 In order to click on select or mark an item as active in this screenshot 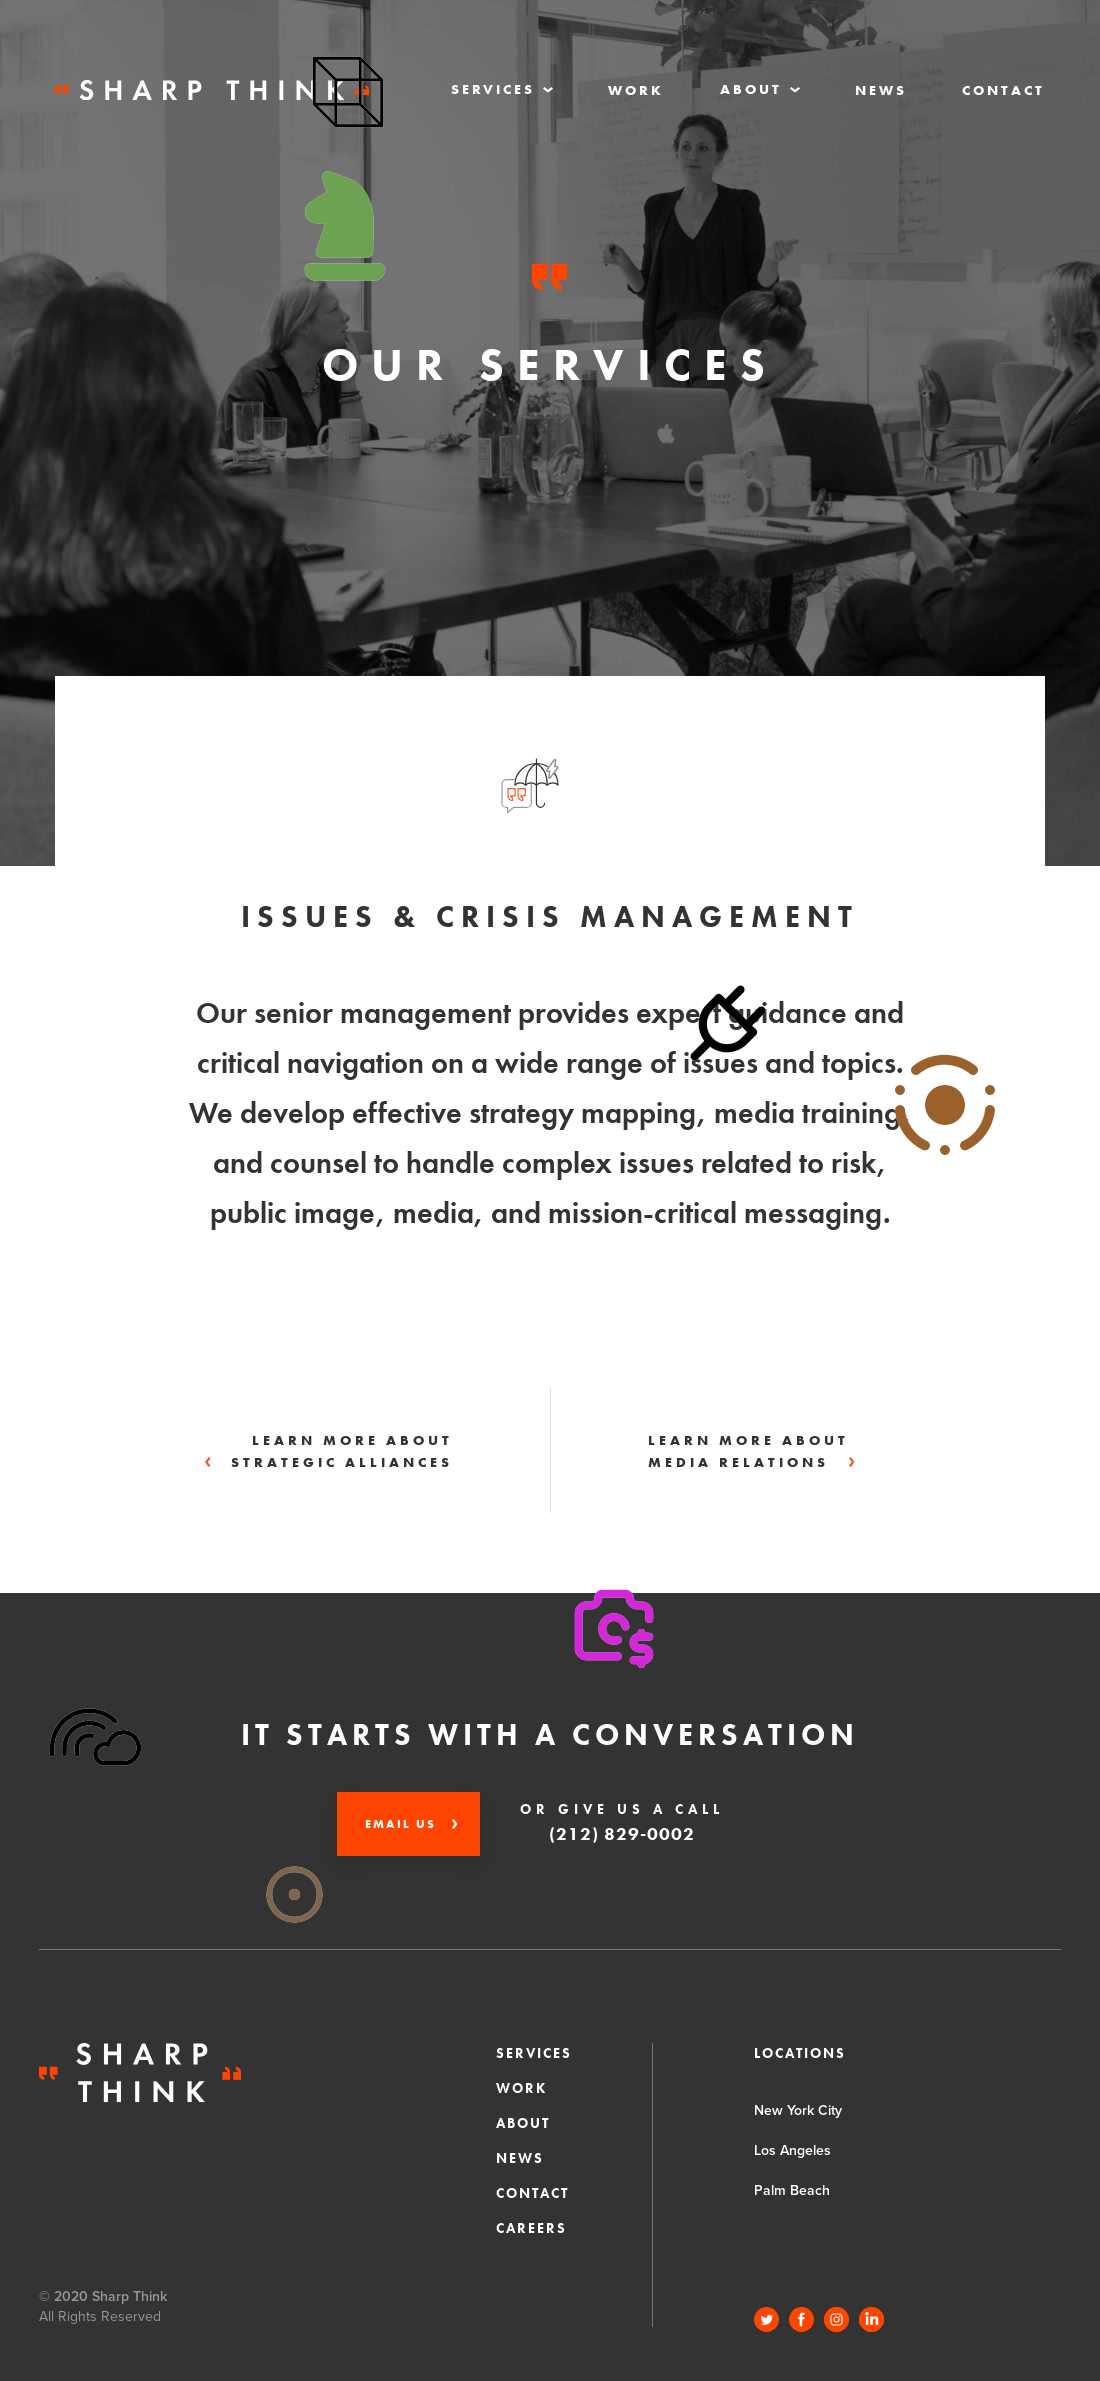, I will do `click(294, 1894)`.